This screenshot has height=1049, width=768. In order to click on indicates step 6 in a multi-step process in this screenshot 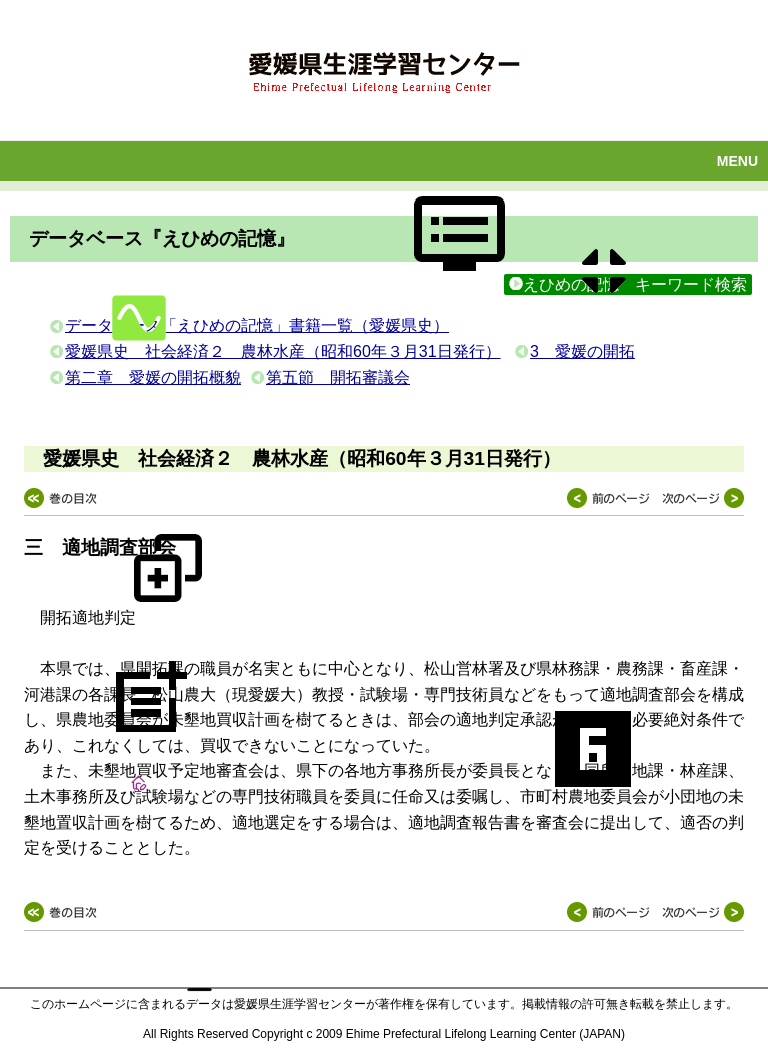, I will do `click(593, 749)`.